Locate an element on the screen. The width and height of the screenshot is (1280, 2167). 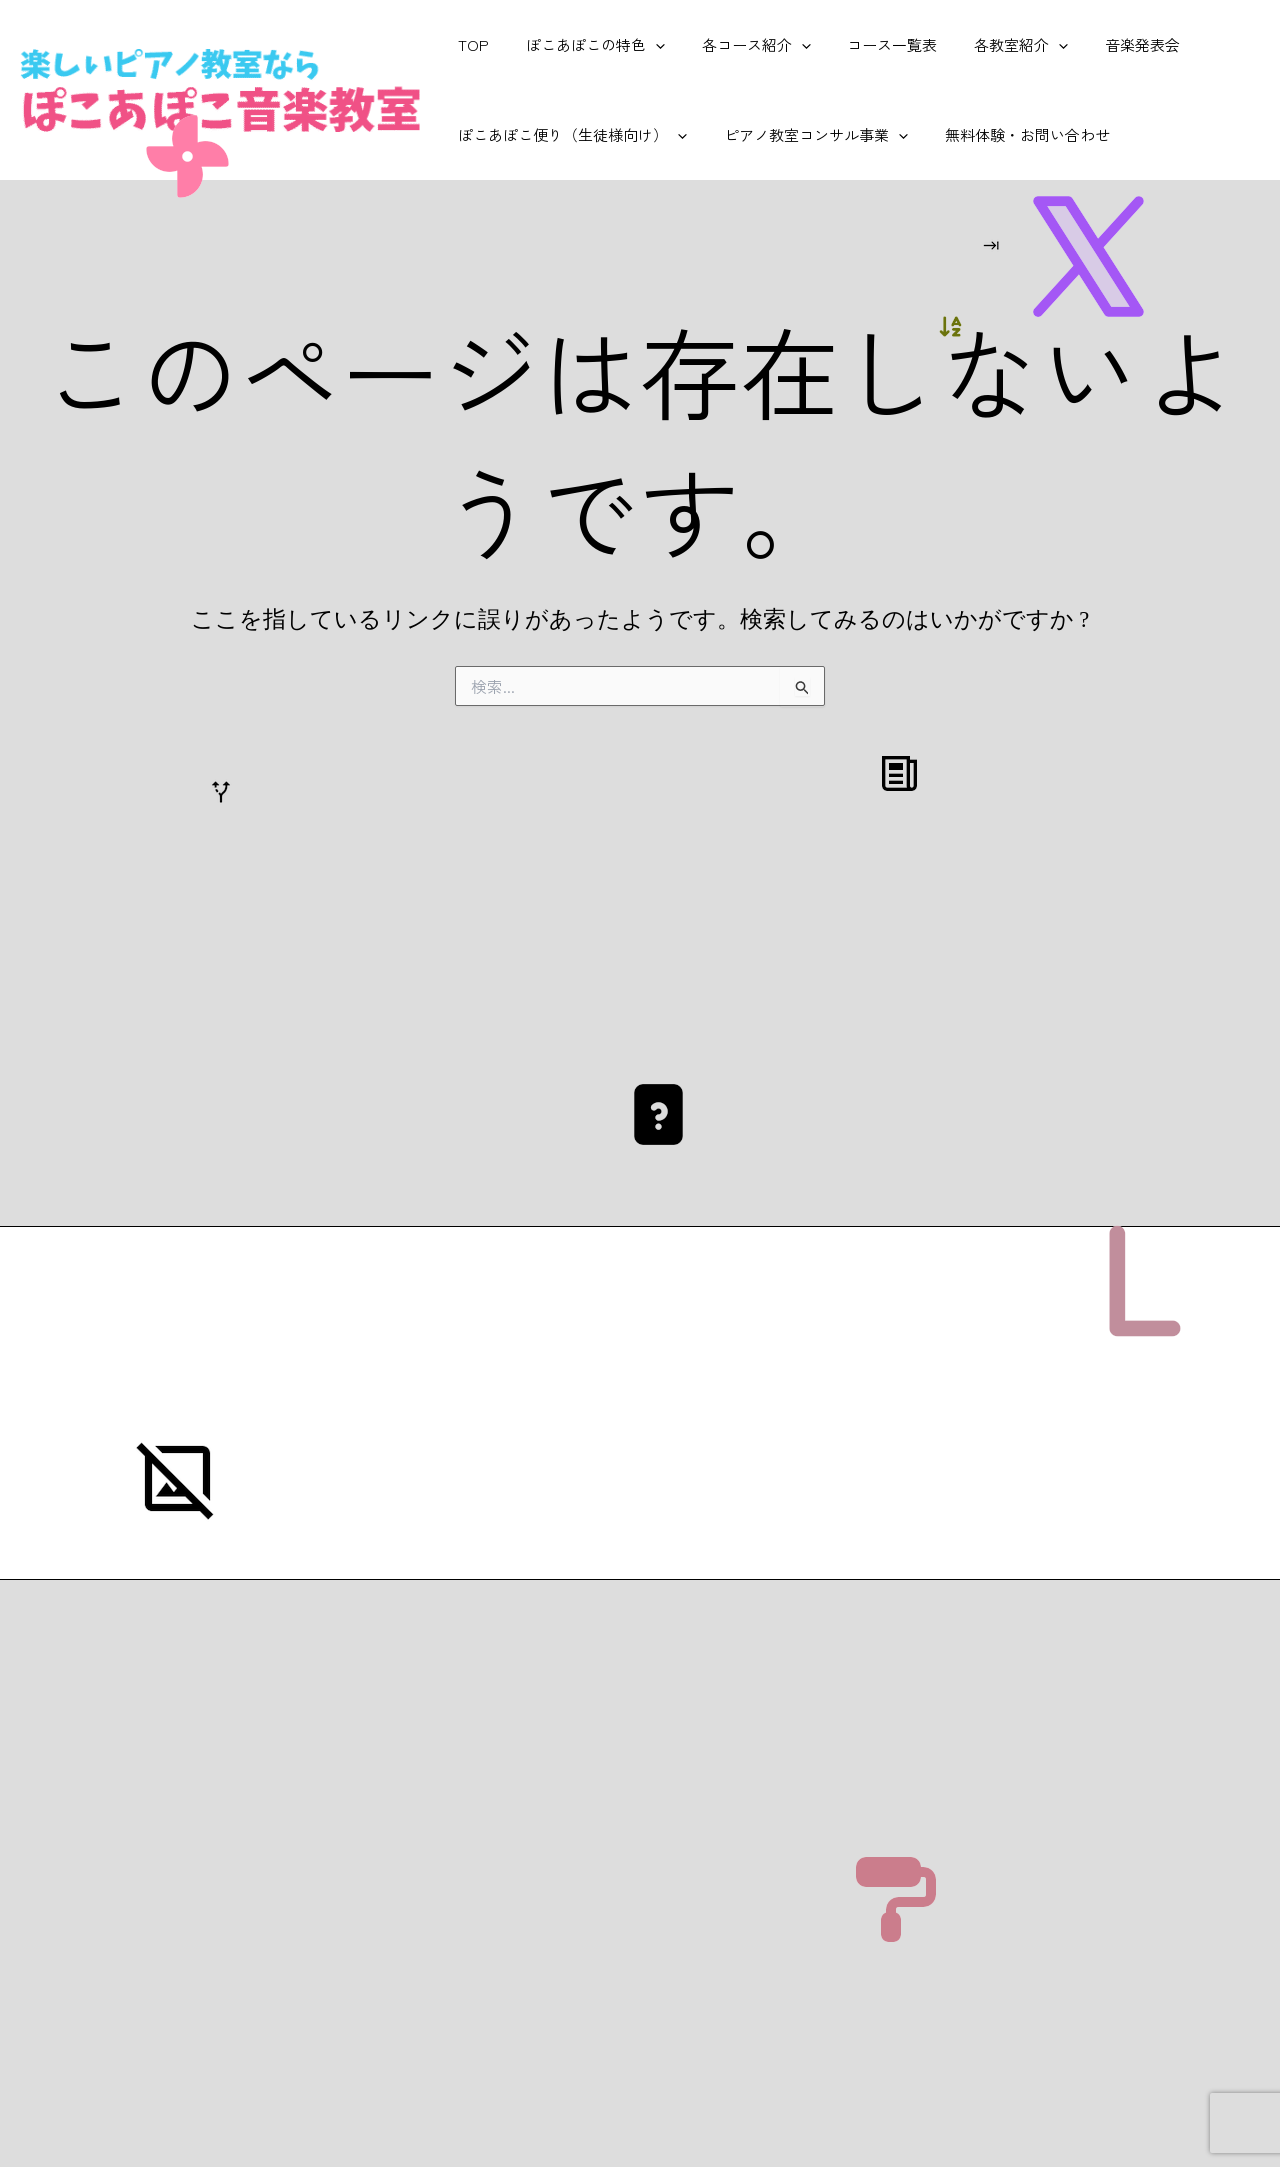
view news articles is located at coordinates (899, 773).